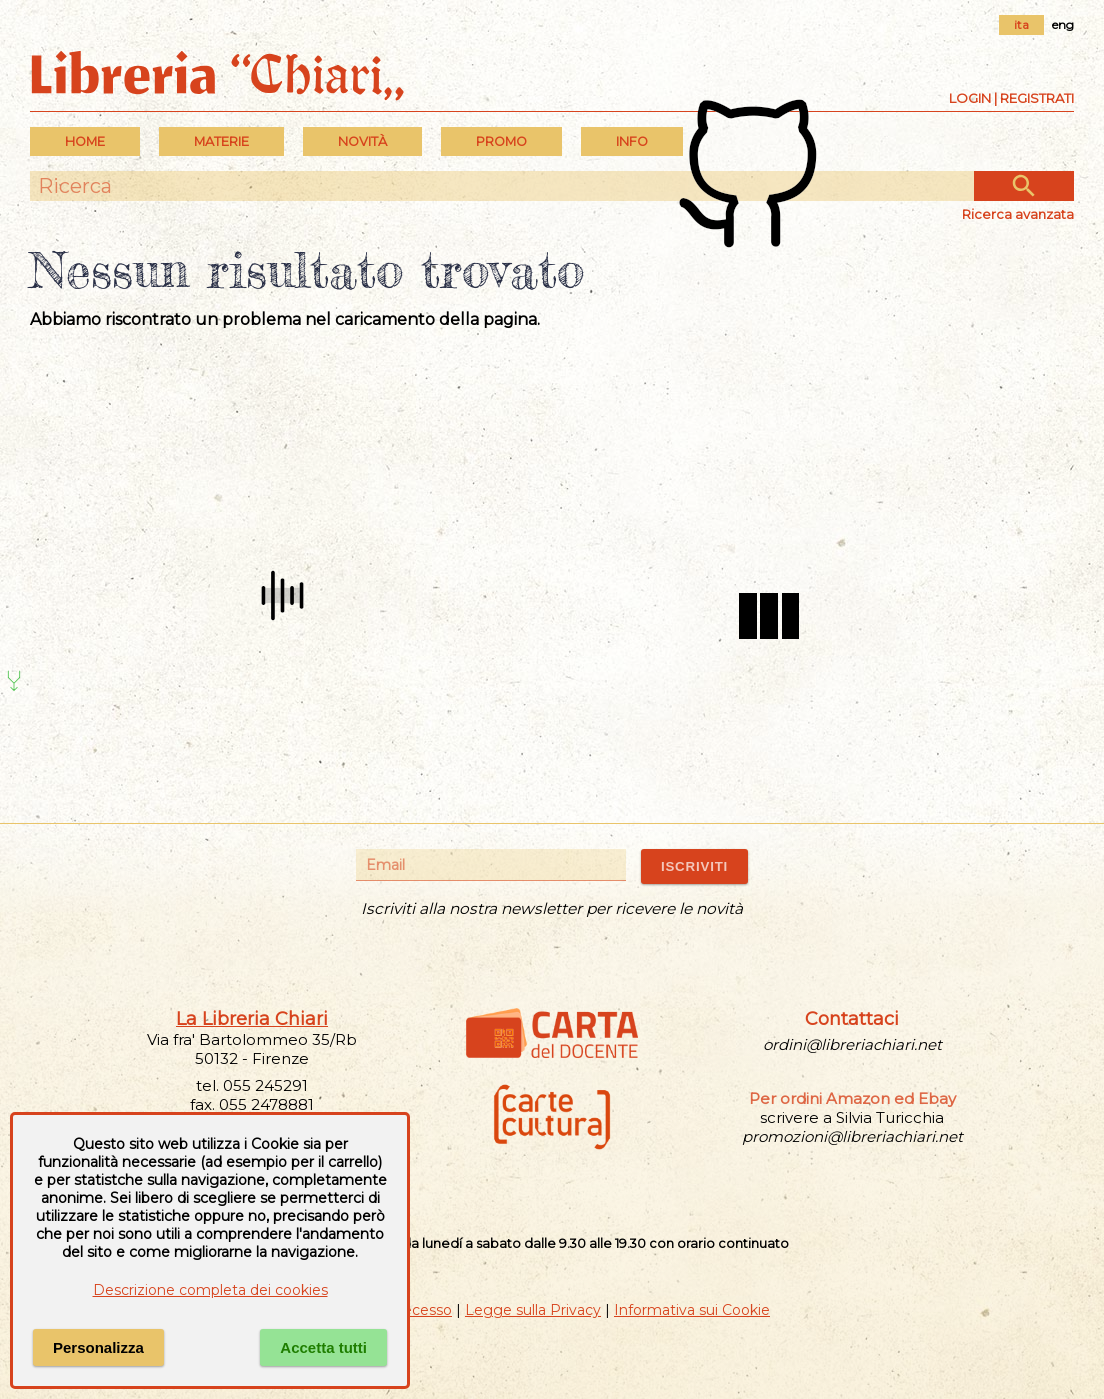 This screenshot has height=1399, width=1104. I want to click on switch to column view layout, so click(767, 617).